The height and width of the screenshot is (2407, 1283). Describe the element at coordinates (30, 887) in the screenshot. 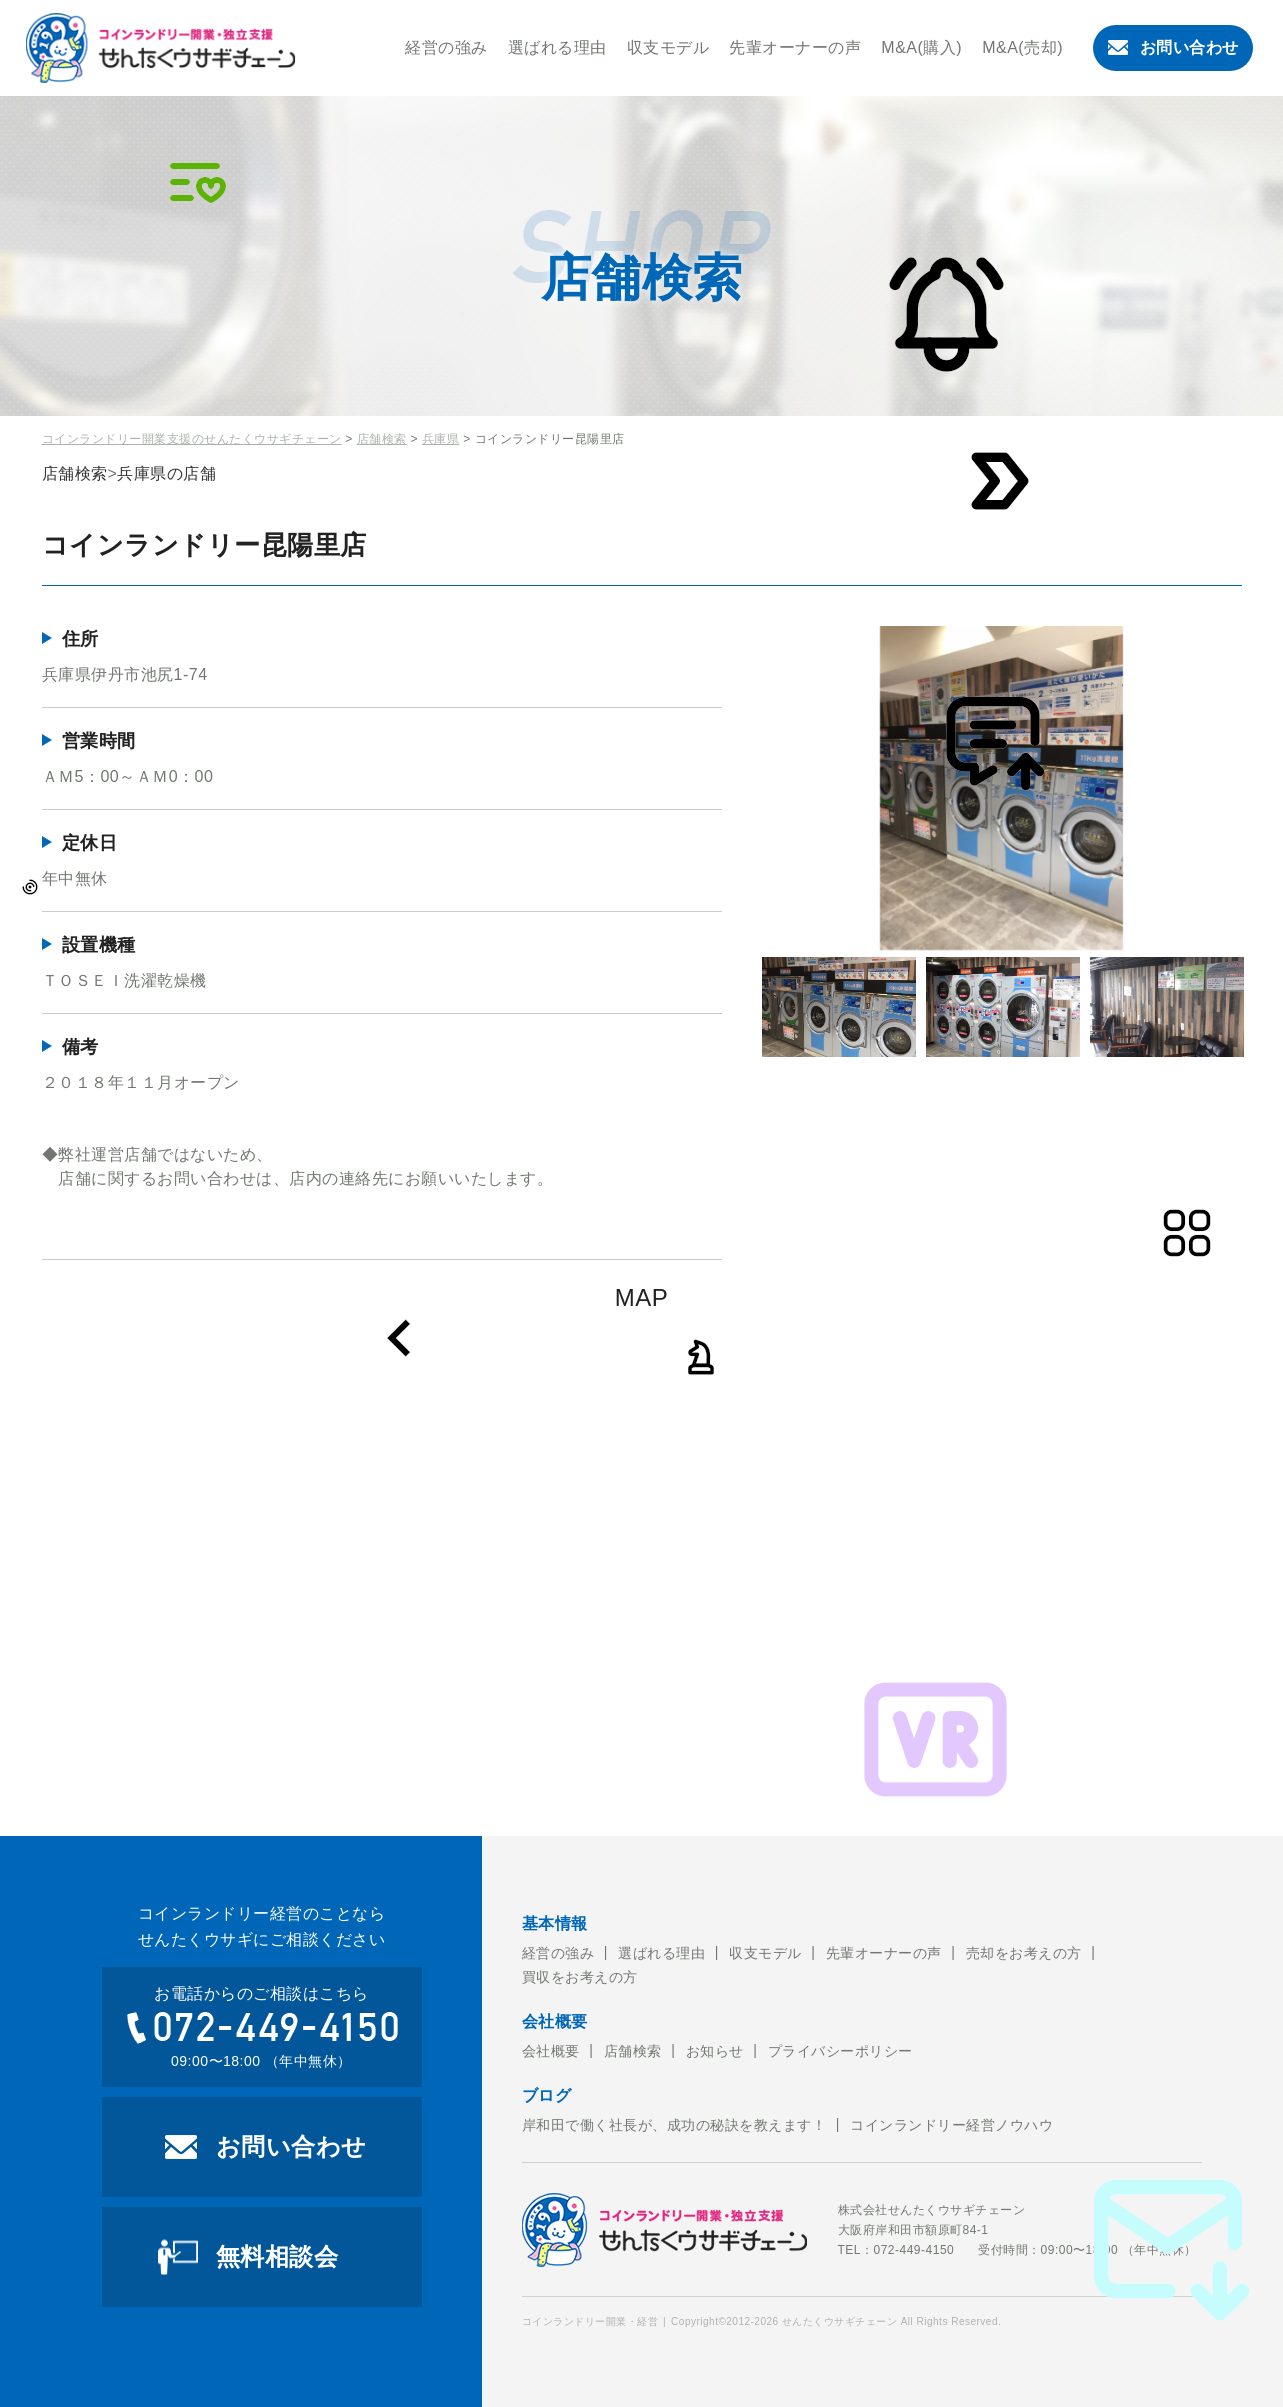

I see `view radial chart or arc graph data` at that location.